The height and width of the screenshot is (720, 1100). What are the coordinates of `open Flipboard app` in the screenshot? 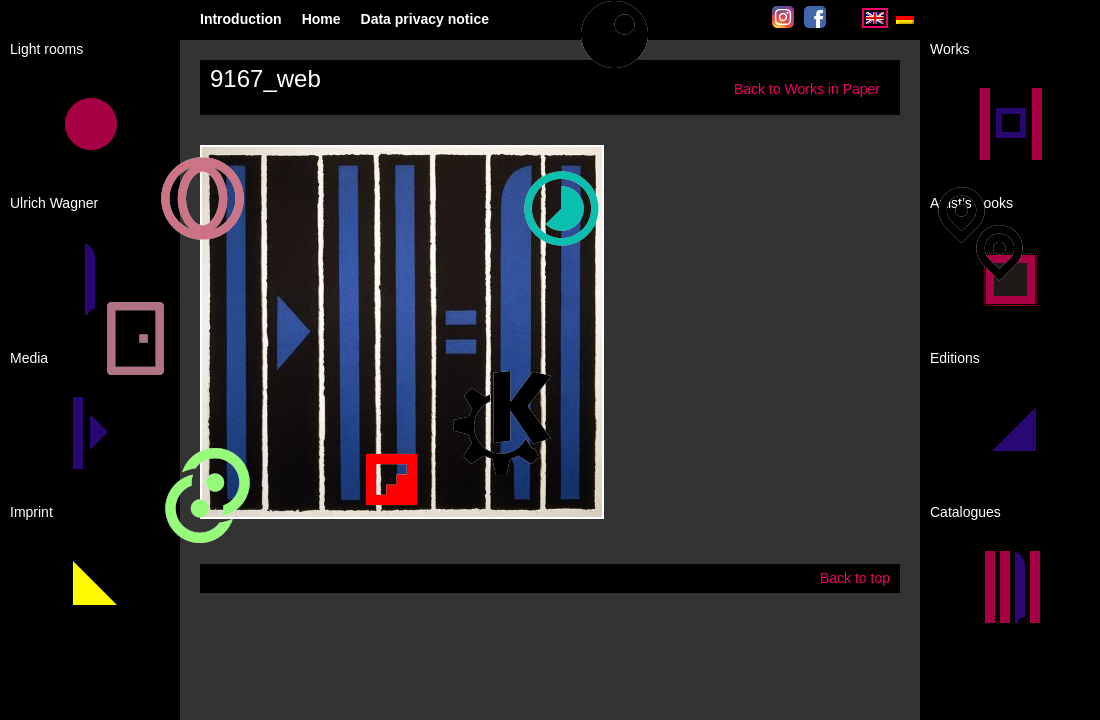 It's located at (391, 479).